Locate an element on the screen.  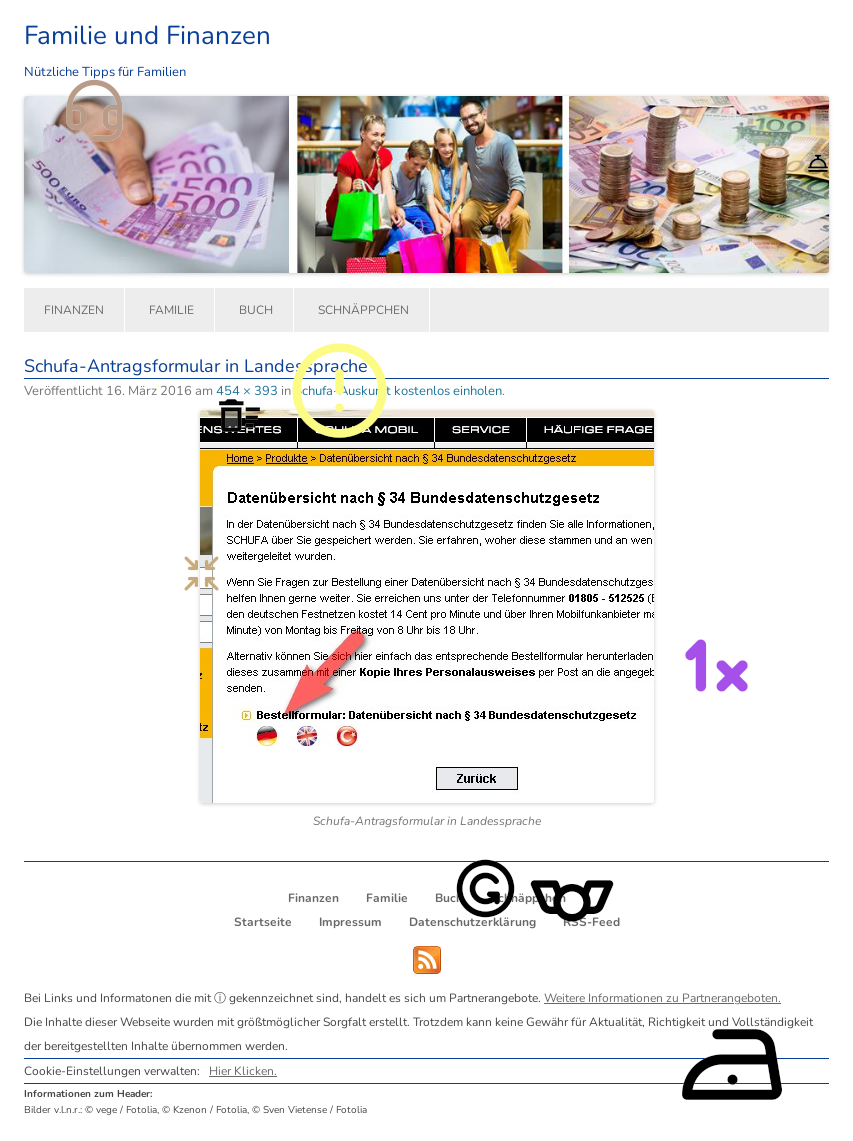
set playback speed to 1x (normal speed) is located at coordinates (716, 665).